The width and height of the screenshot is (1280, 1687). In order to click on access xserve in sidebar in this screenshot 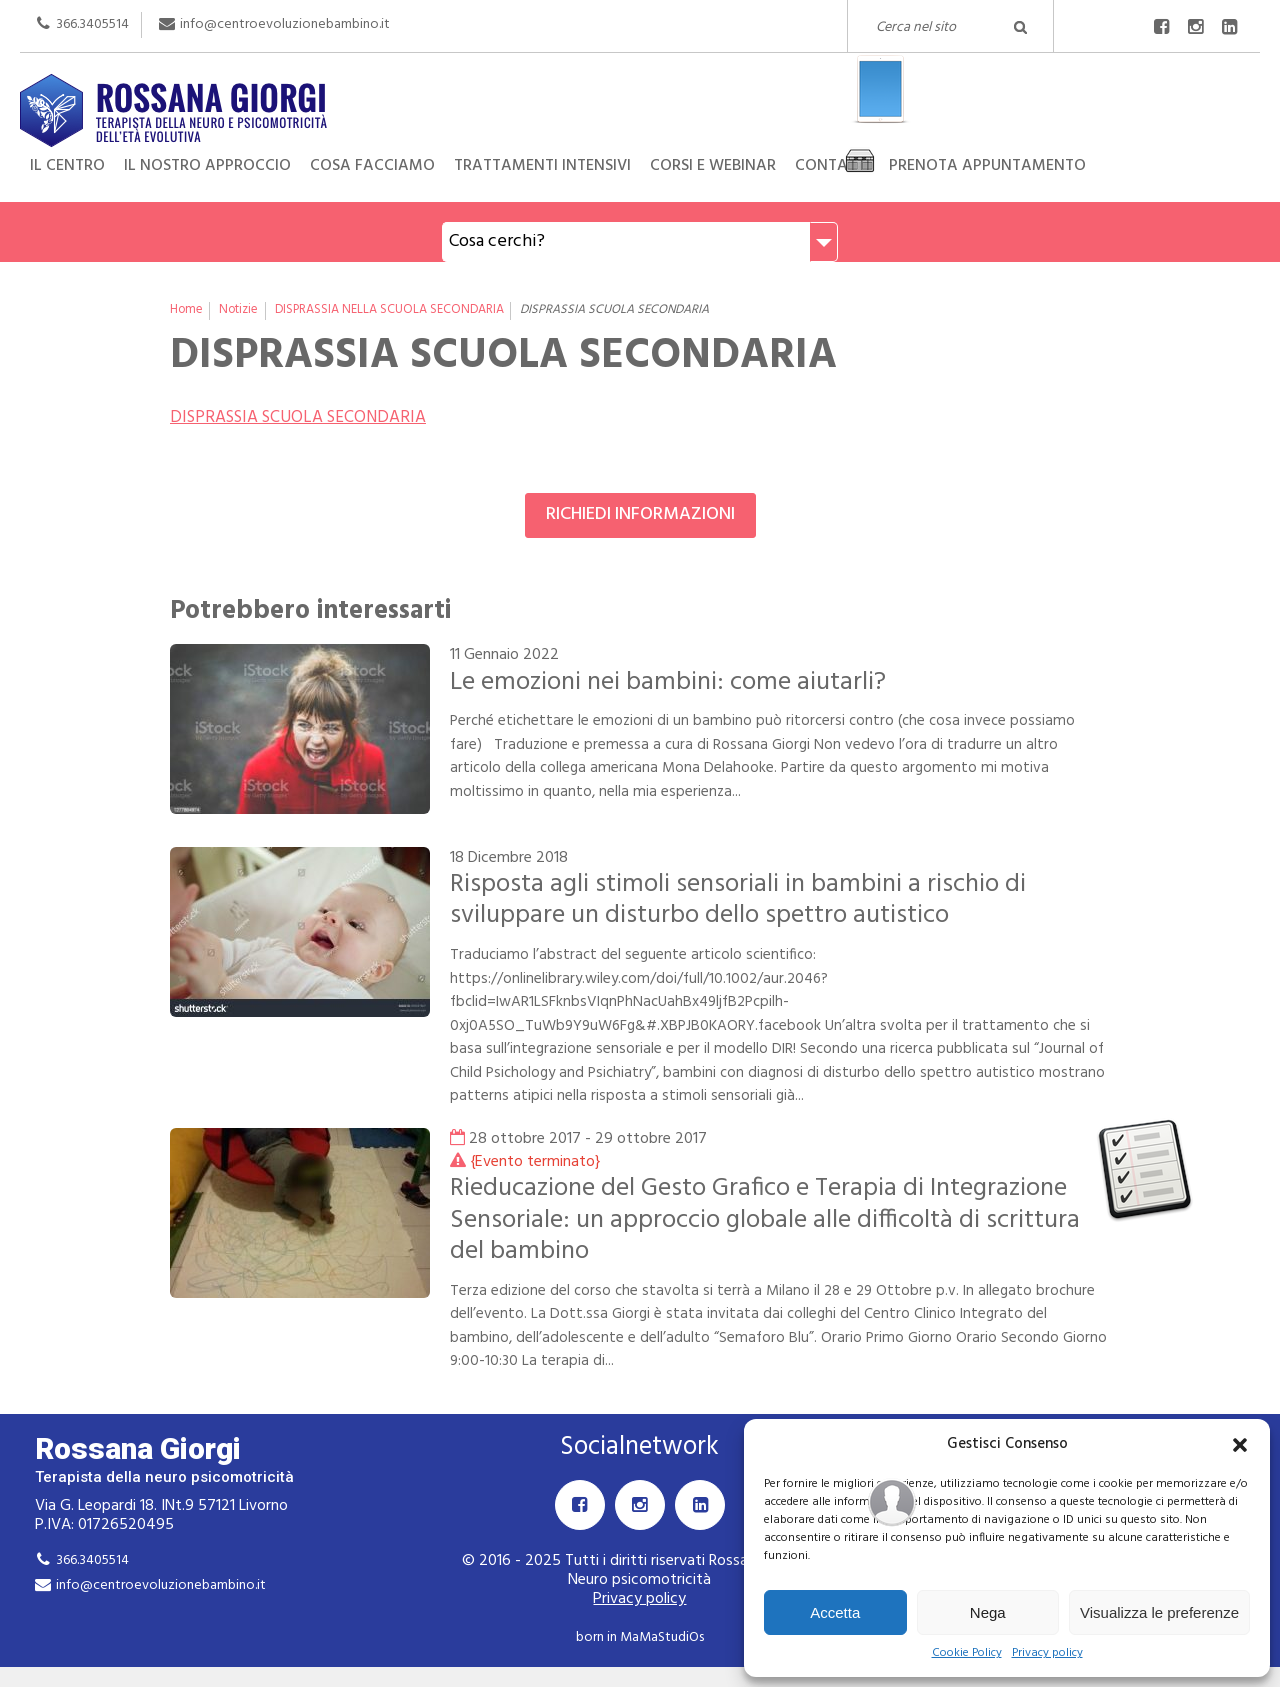, I will do `click(860, 160)`.